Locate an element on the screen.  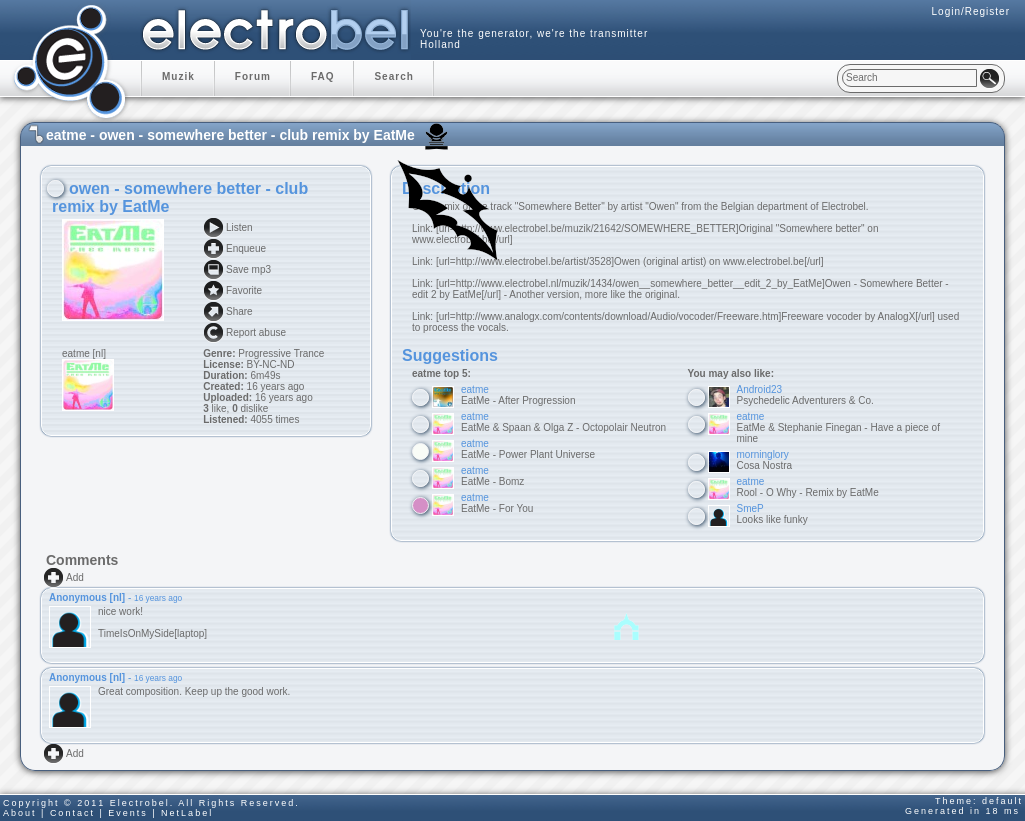
access shrine or spiritual location features is located at coordinates (436, 136).